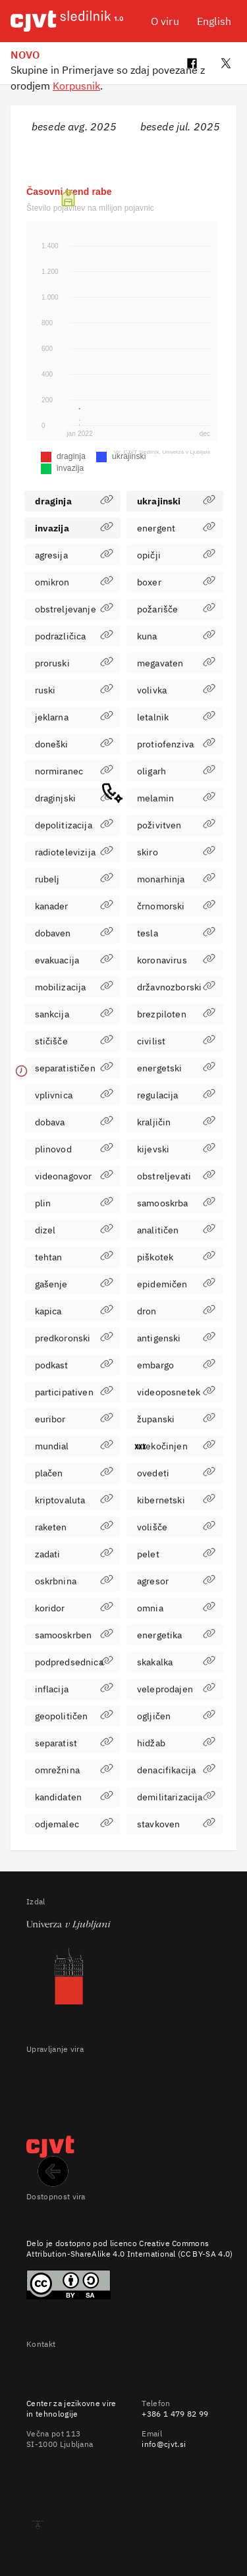 The height and width of the screenshot is (2576, 247). I want to click on go back to the previous page, so click(53, 2171).